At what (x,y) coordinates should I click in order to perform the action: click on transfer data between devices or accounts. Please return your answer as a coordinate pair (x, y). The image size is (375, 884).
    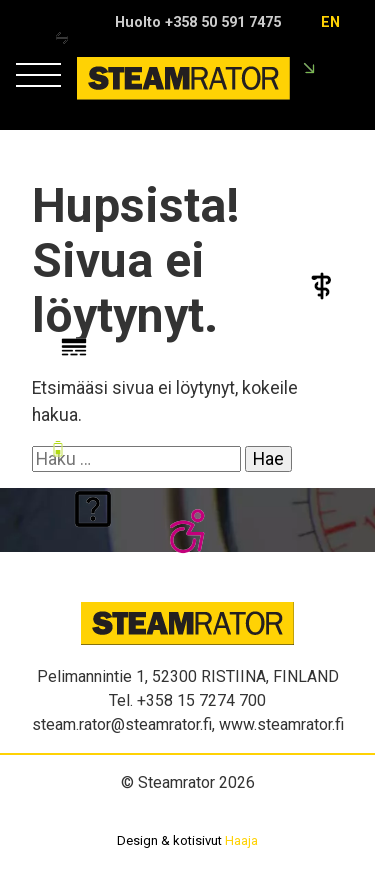
    Looking at the image, I should click on (62, 38).